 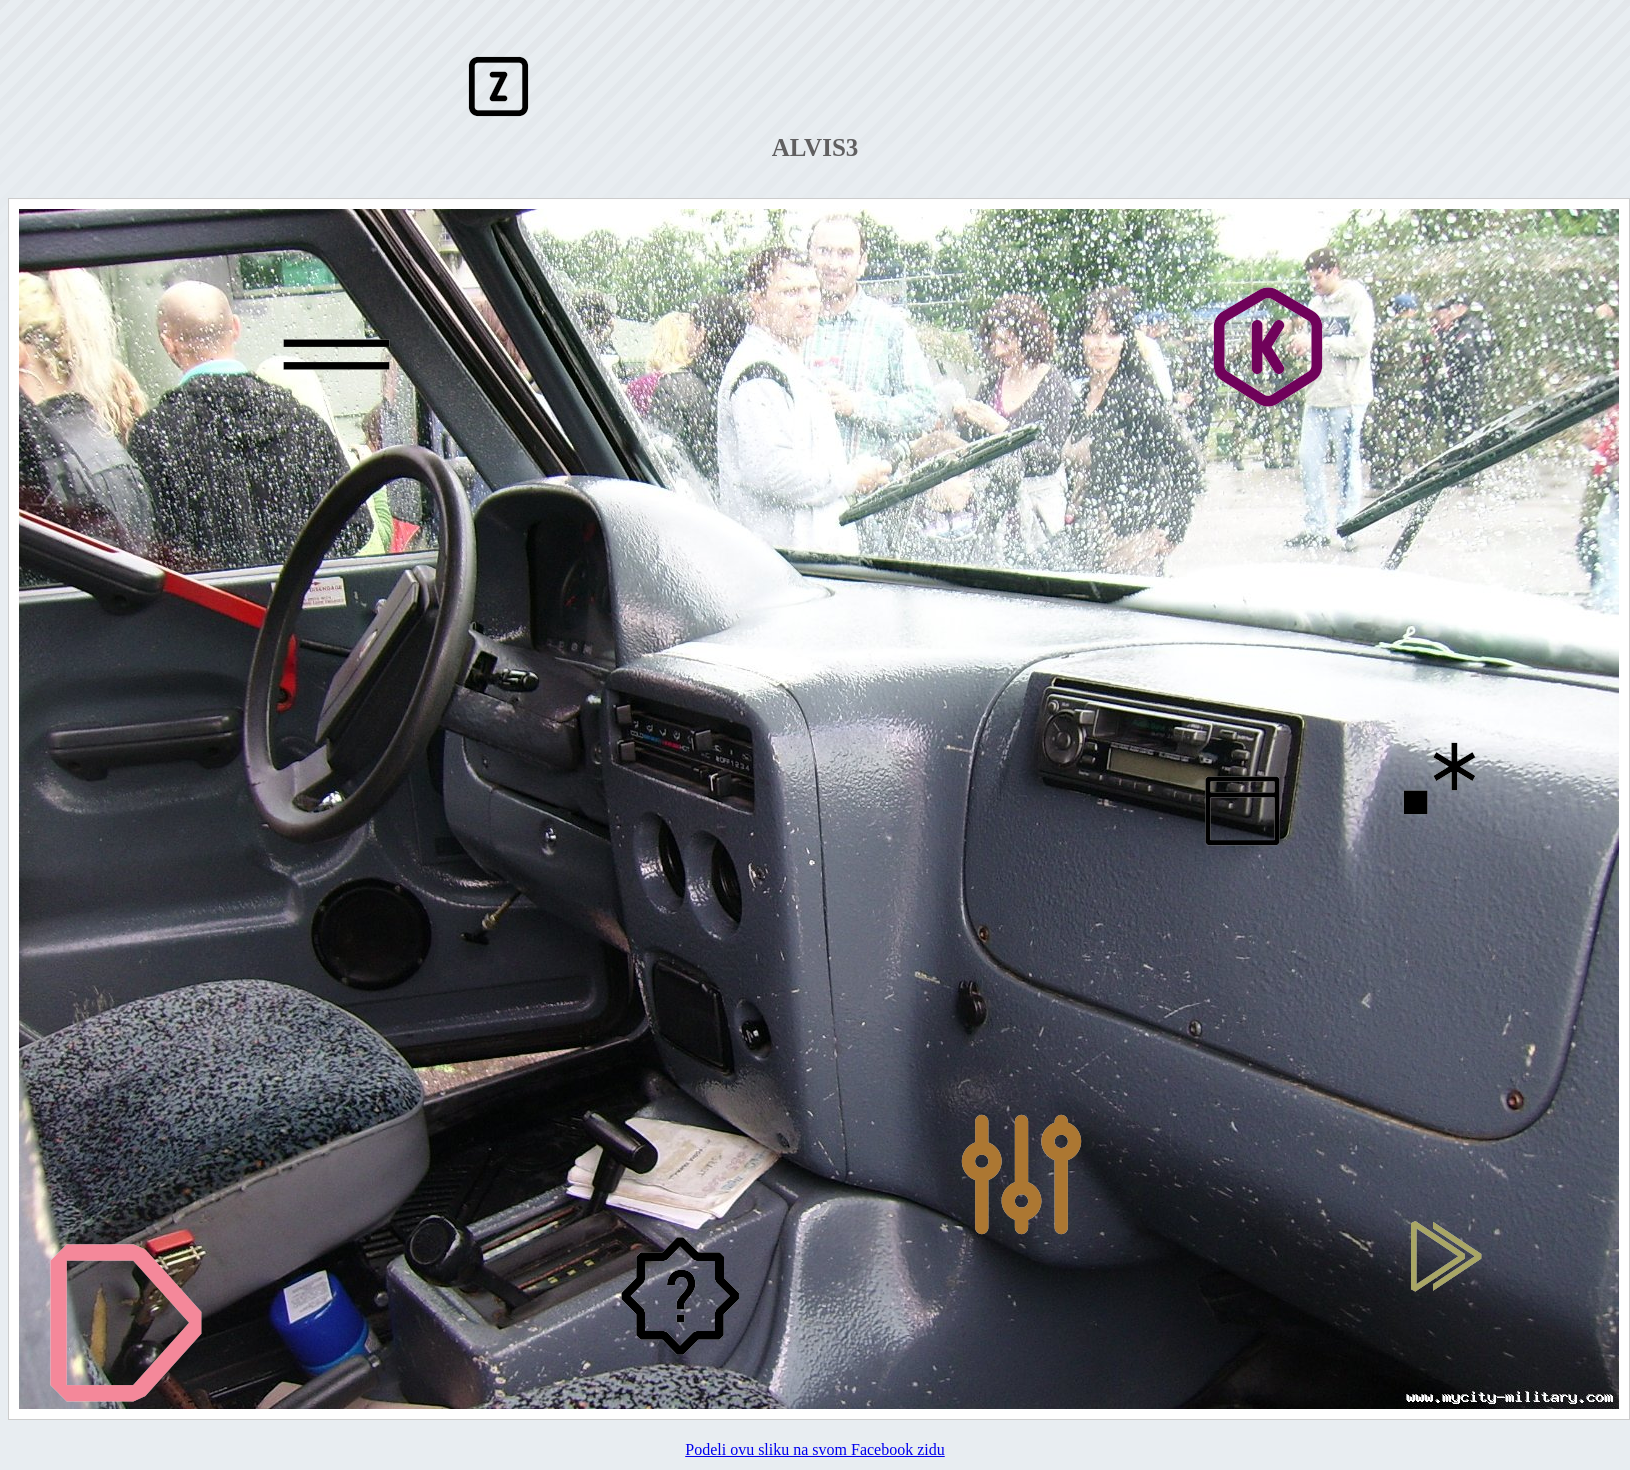 What do you see at coordinates (1444, 1254) in the screenshot?
I see `run all tasks or scripts` at bounding box center [1444, 1254].